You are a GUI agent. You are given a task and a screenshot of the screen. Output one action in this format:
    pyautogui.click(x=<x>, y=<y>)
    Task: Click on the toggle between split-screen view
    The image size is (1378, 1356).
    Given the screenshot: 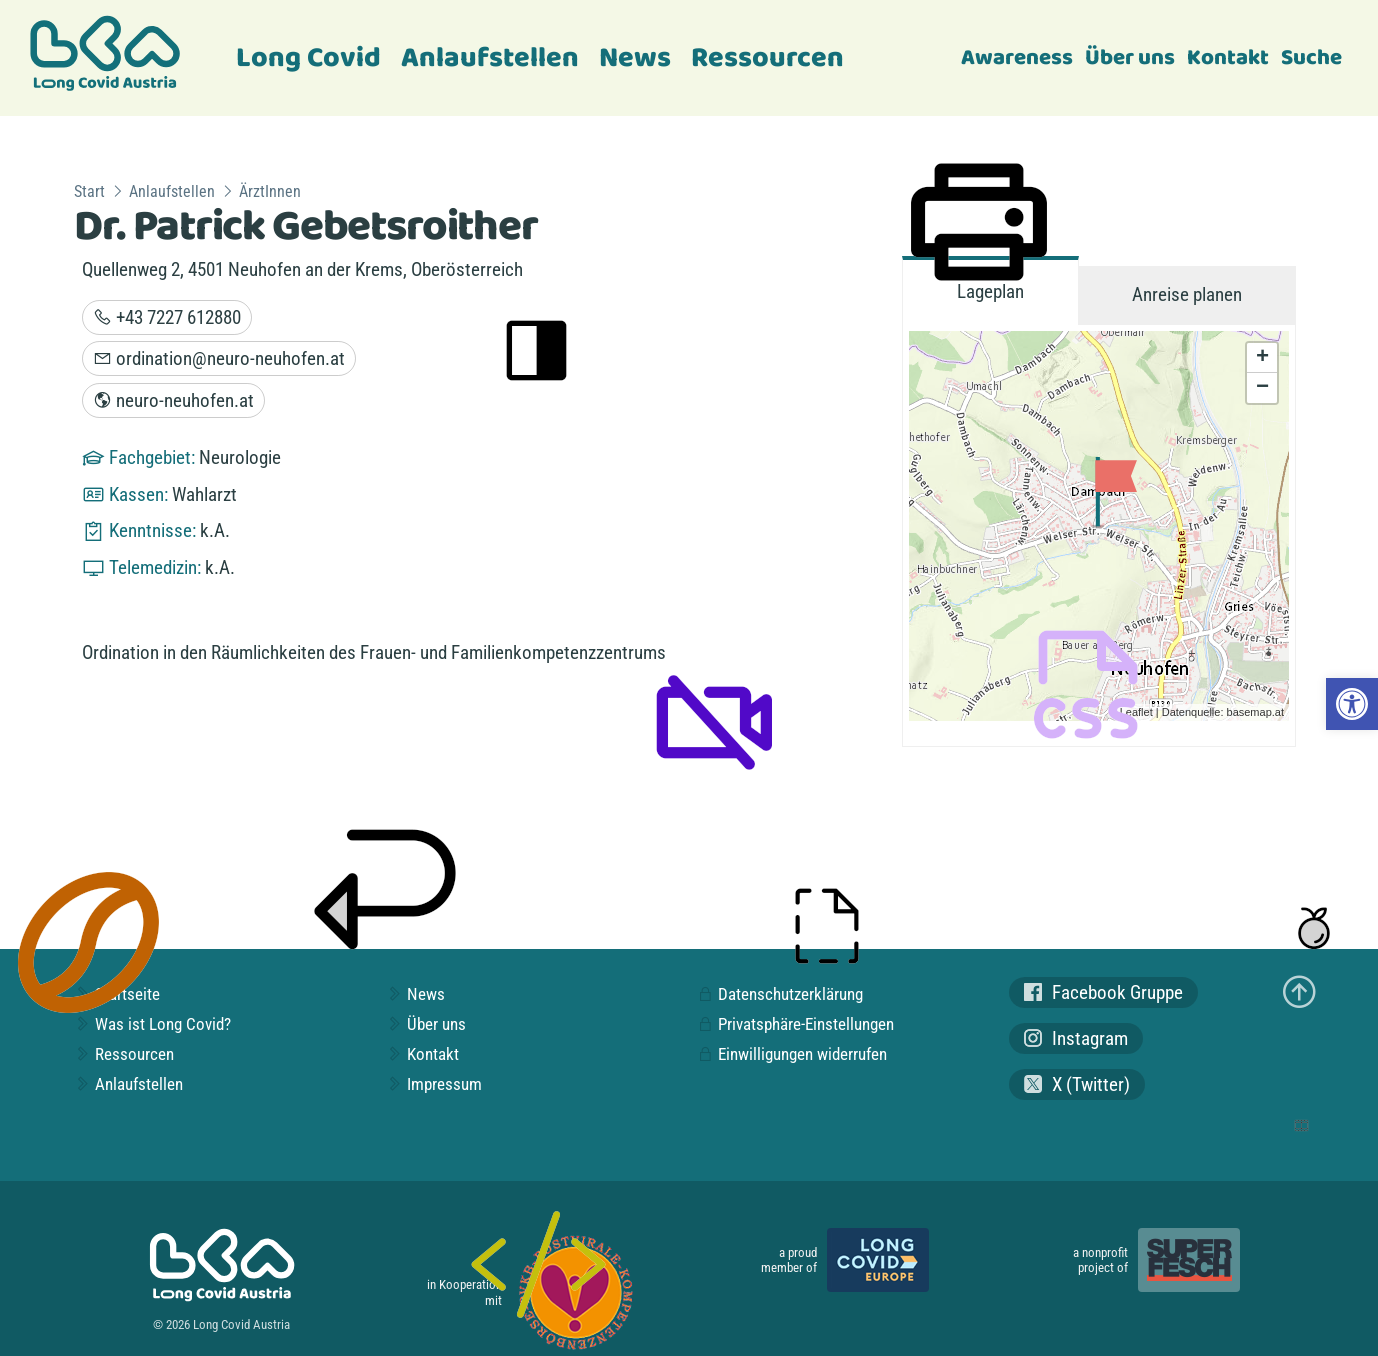 What is the action you would take?
    pyautogui.click(x=536, y=350)
    